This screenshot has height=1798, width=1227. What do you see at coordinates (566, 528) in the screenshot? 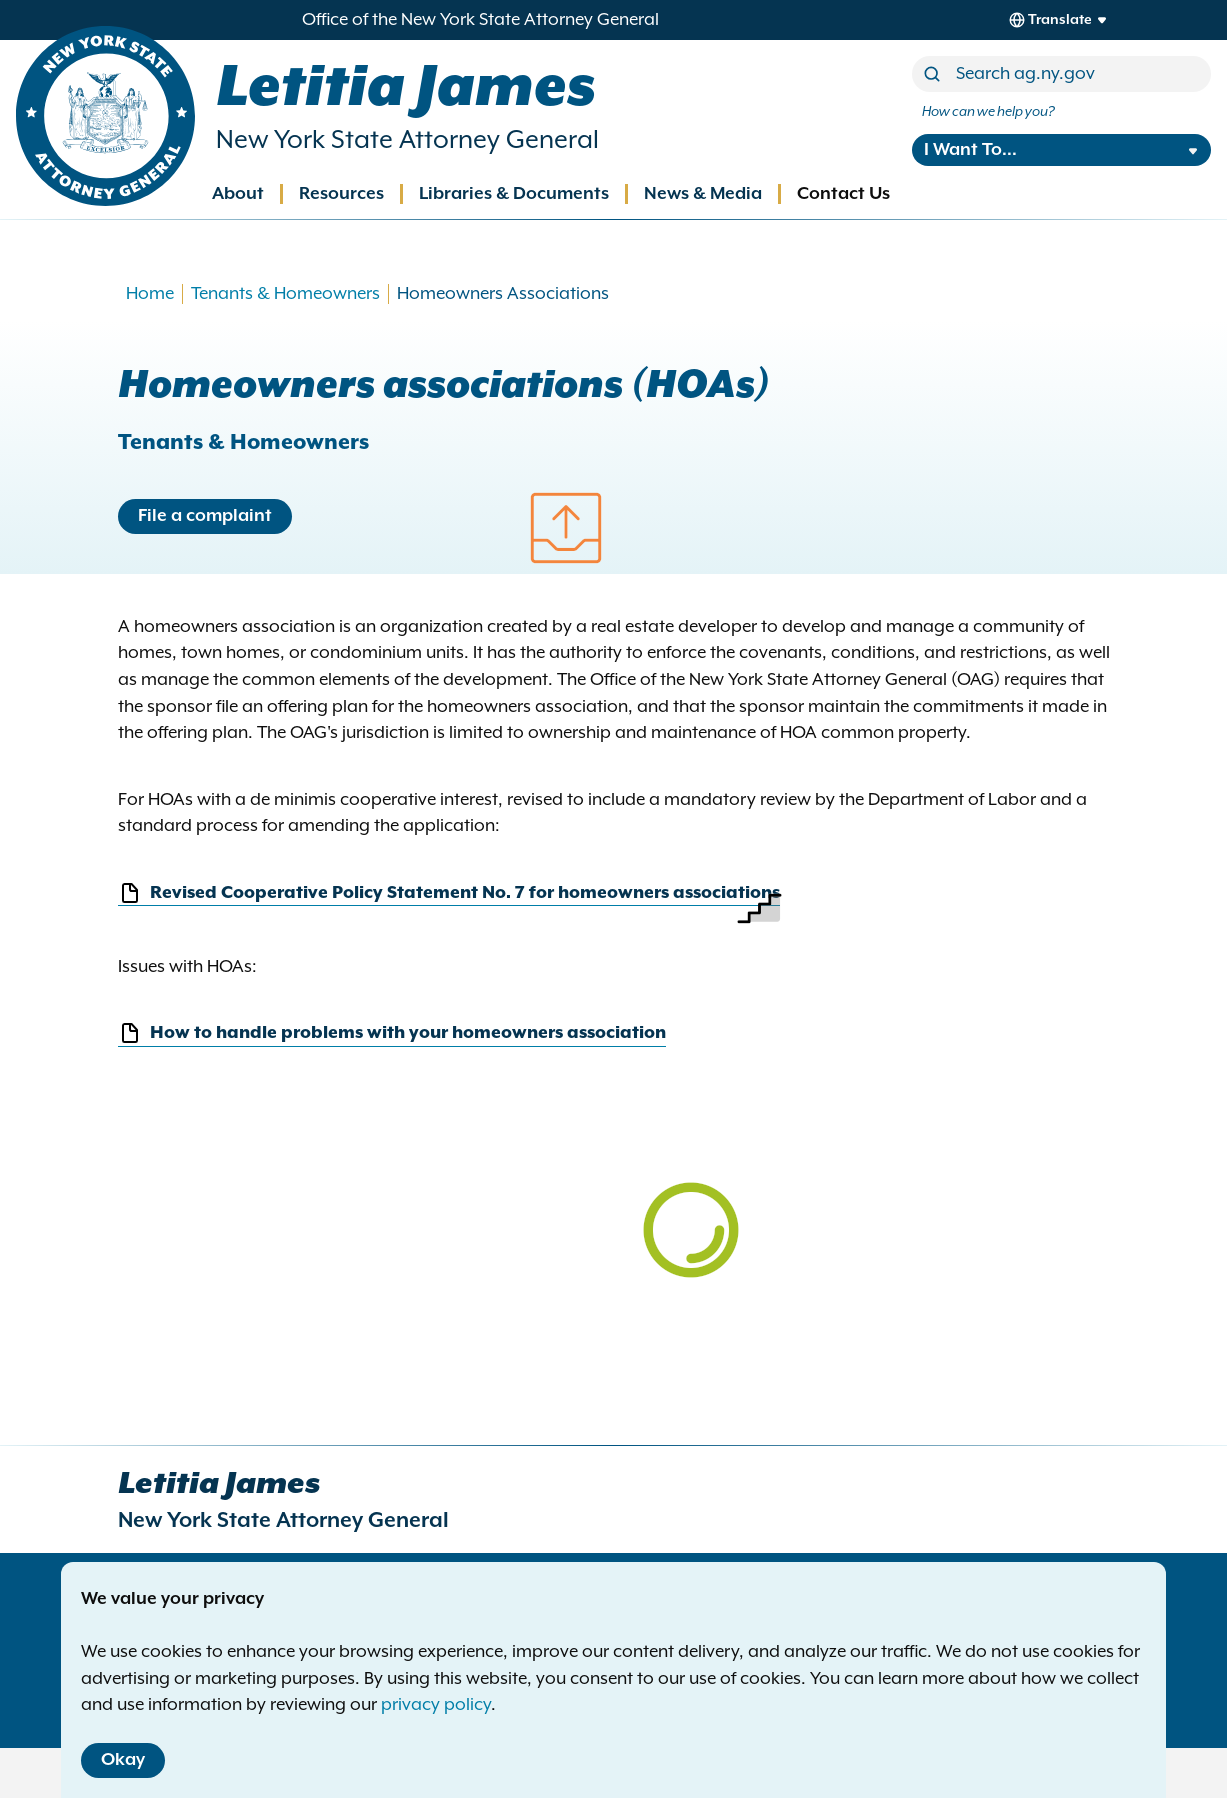
I see `upload file from inbox or tray` at bounding box center [566, 528].